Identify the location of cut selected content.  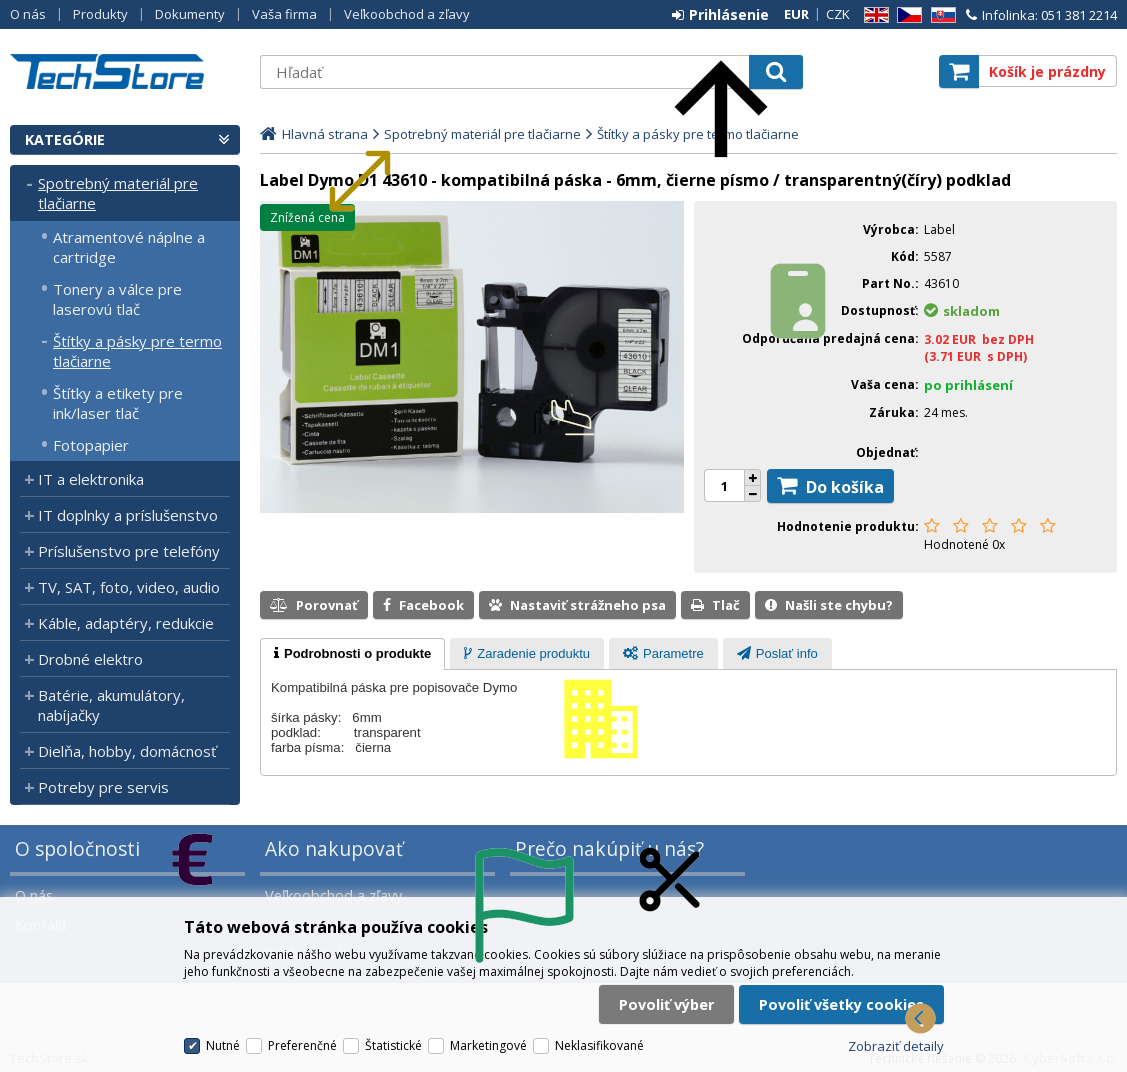
(669, 879).